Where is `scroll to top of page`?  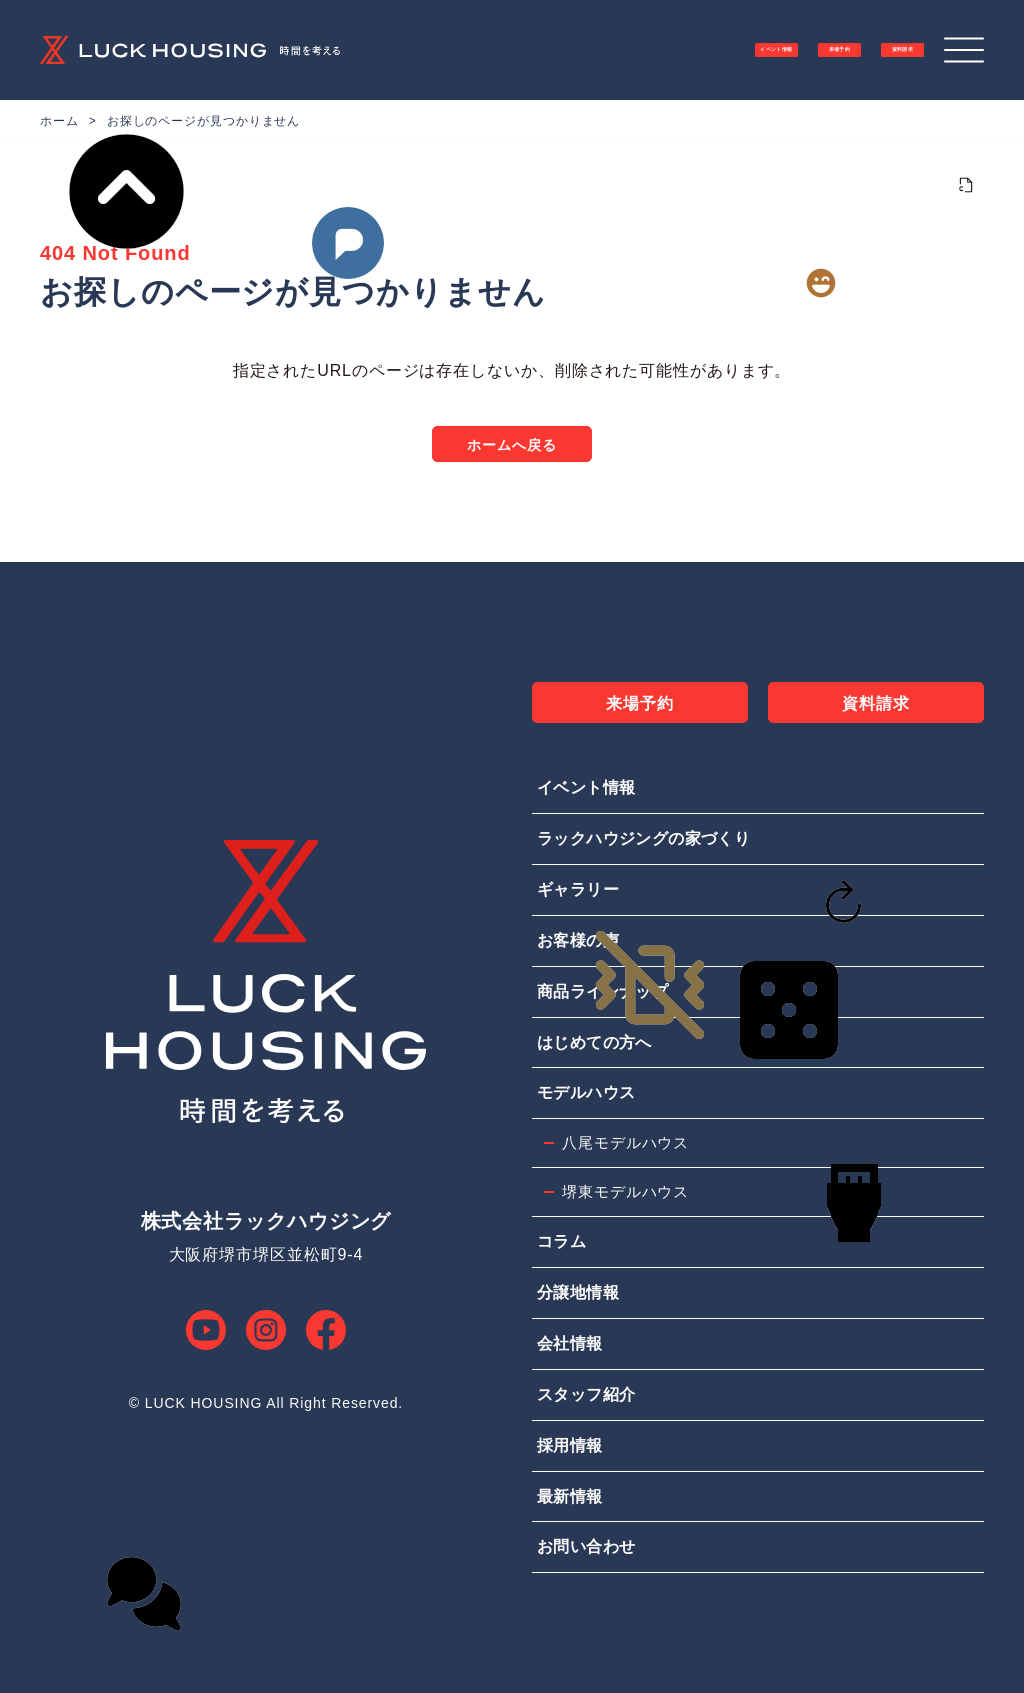 scroll to top of page is located at coordinates (126, 191).